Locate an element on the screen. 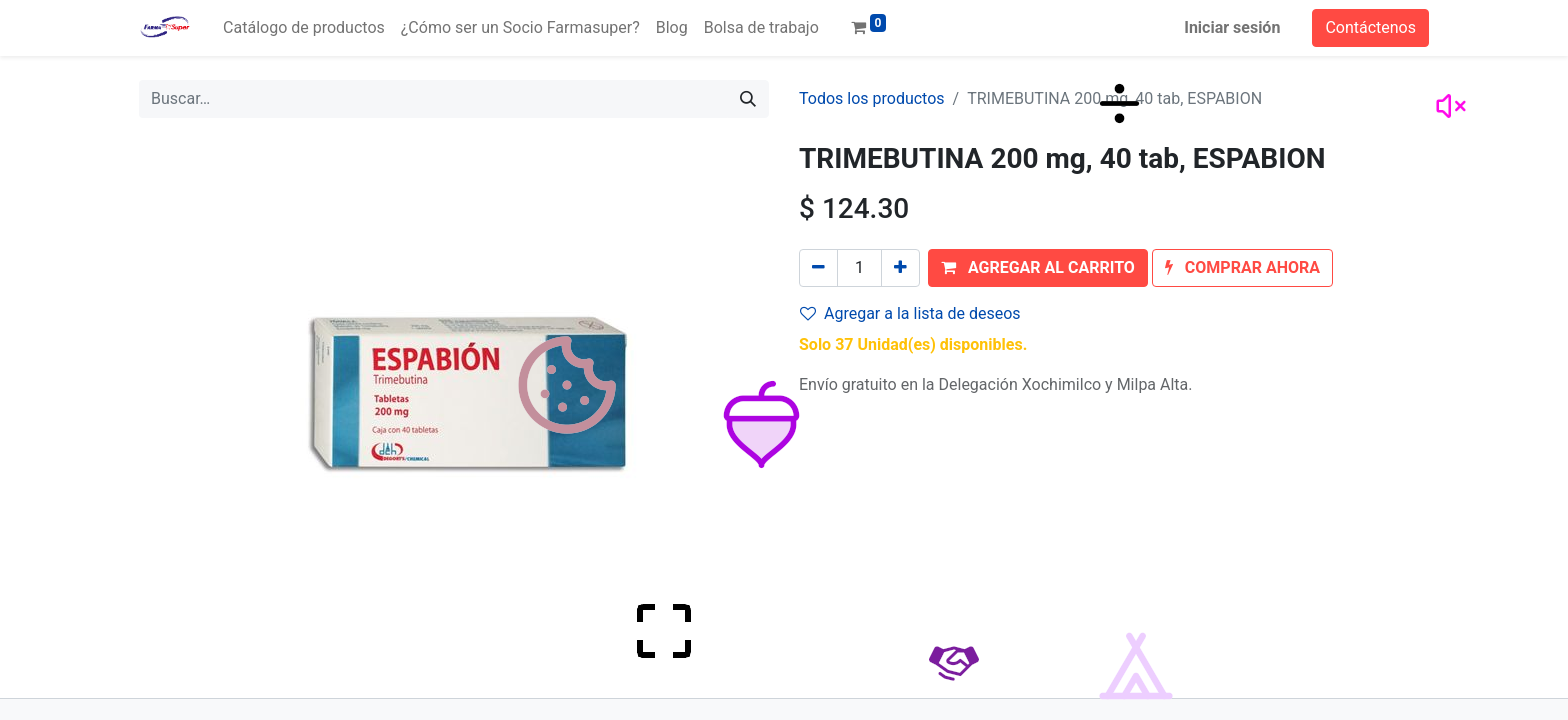  indicates a partnership or collaboration is located at coordinates (954, 662).